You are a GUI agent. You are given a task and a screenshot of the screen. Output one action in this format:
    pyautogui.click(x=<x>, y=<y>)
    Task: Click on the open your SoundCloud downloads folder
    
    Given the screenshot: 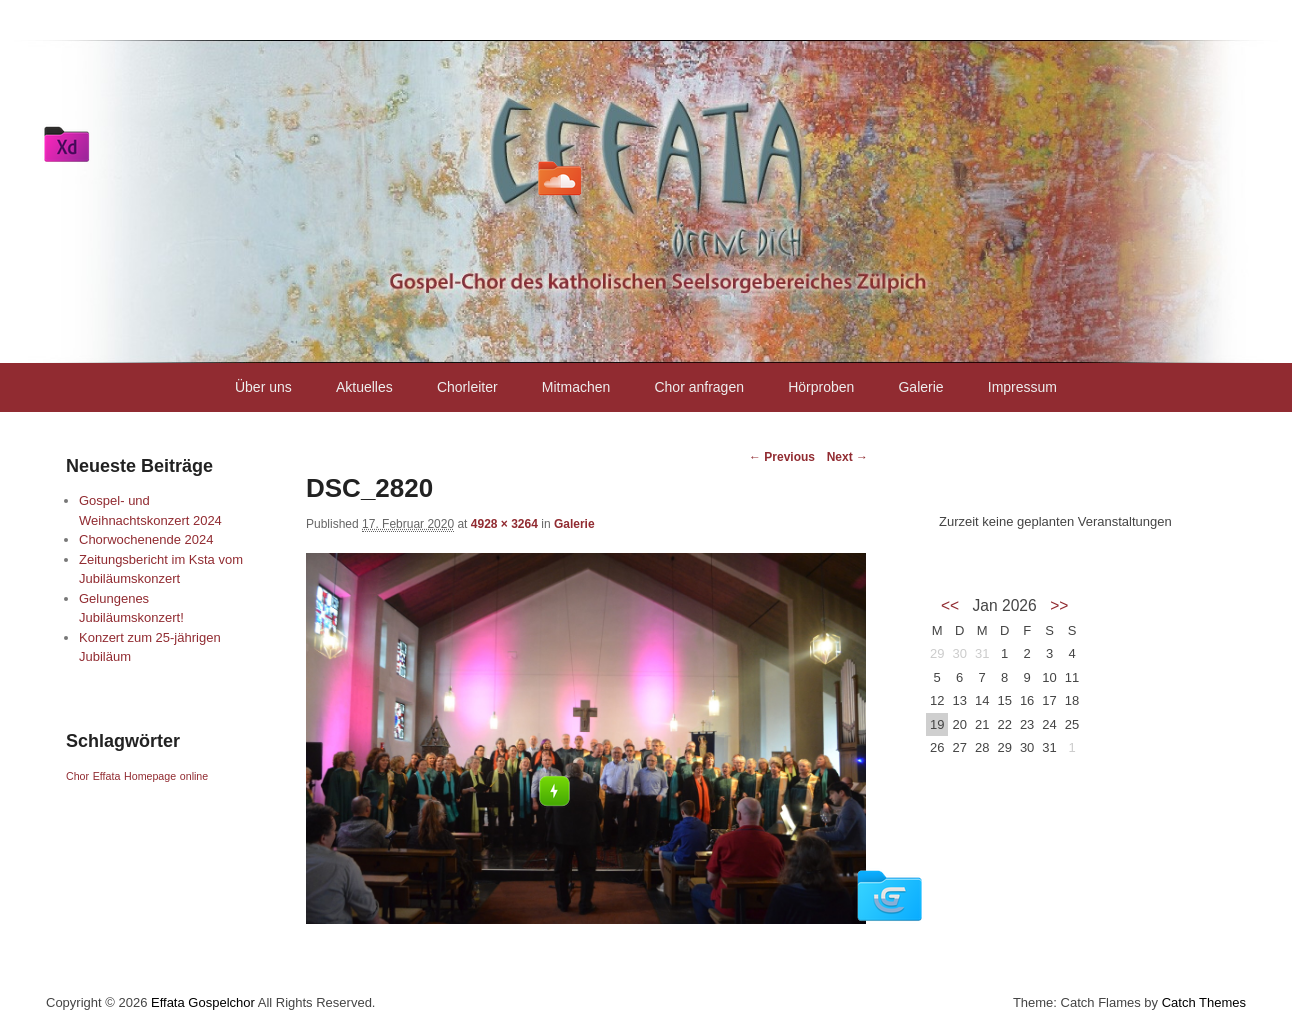 What is the action you would take?
    pyautogui.click(x=559, y=179)
    